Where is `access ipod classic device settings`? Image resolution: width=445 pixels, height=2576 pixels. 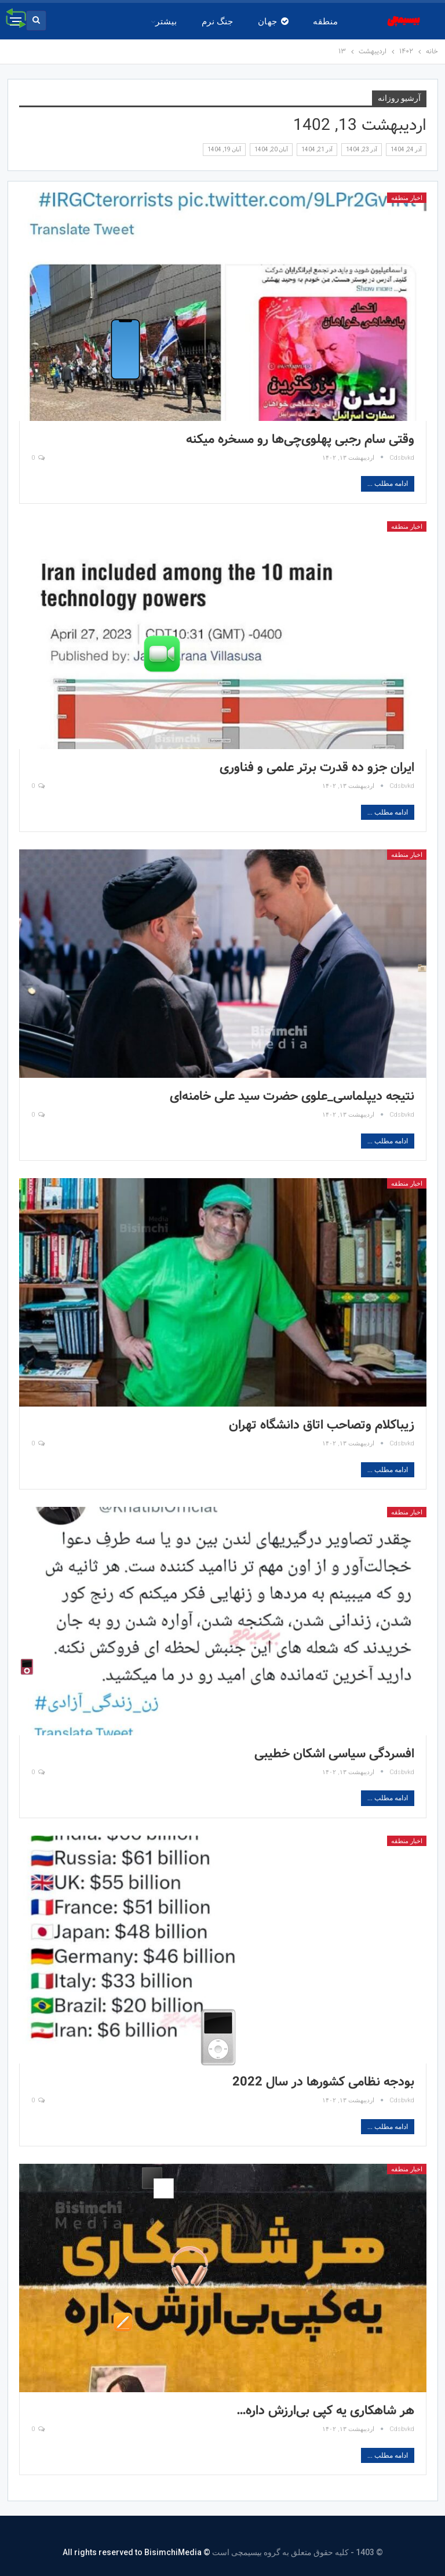
access ipod classic device settings is located at coordinates (218, 2037).